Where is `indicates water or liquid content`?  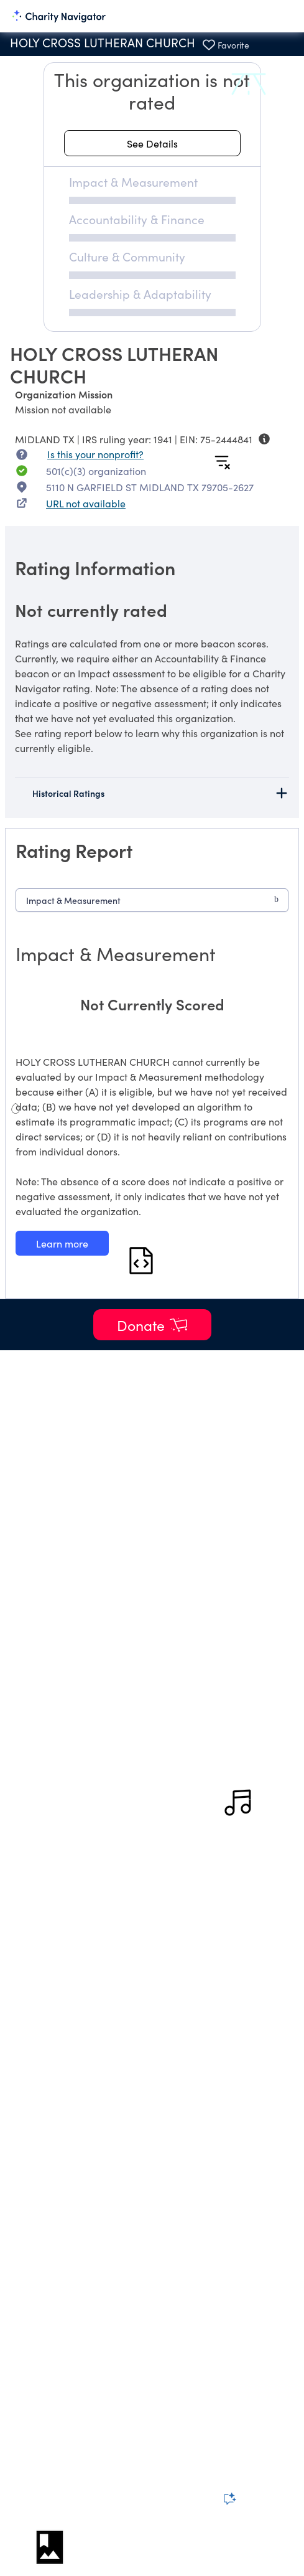 indicates water or liquid content is located at coordinates (16, 1109).